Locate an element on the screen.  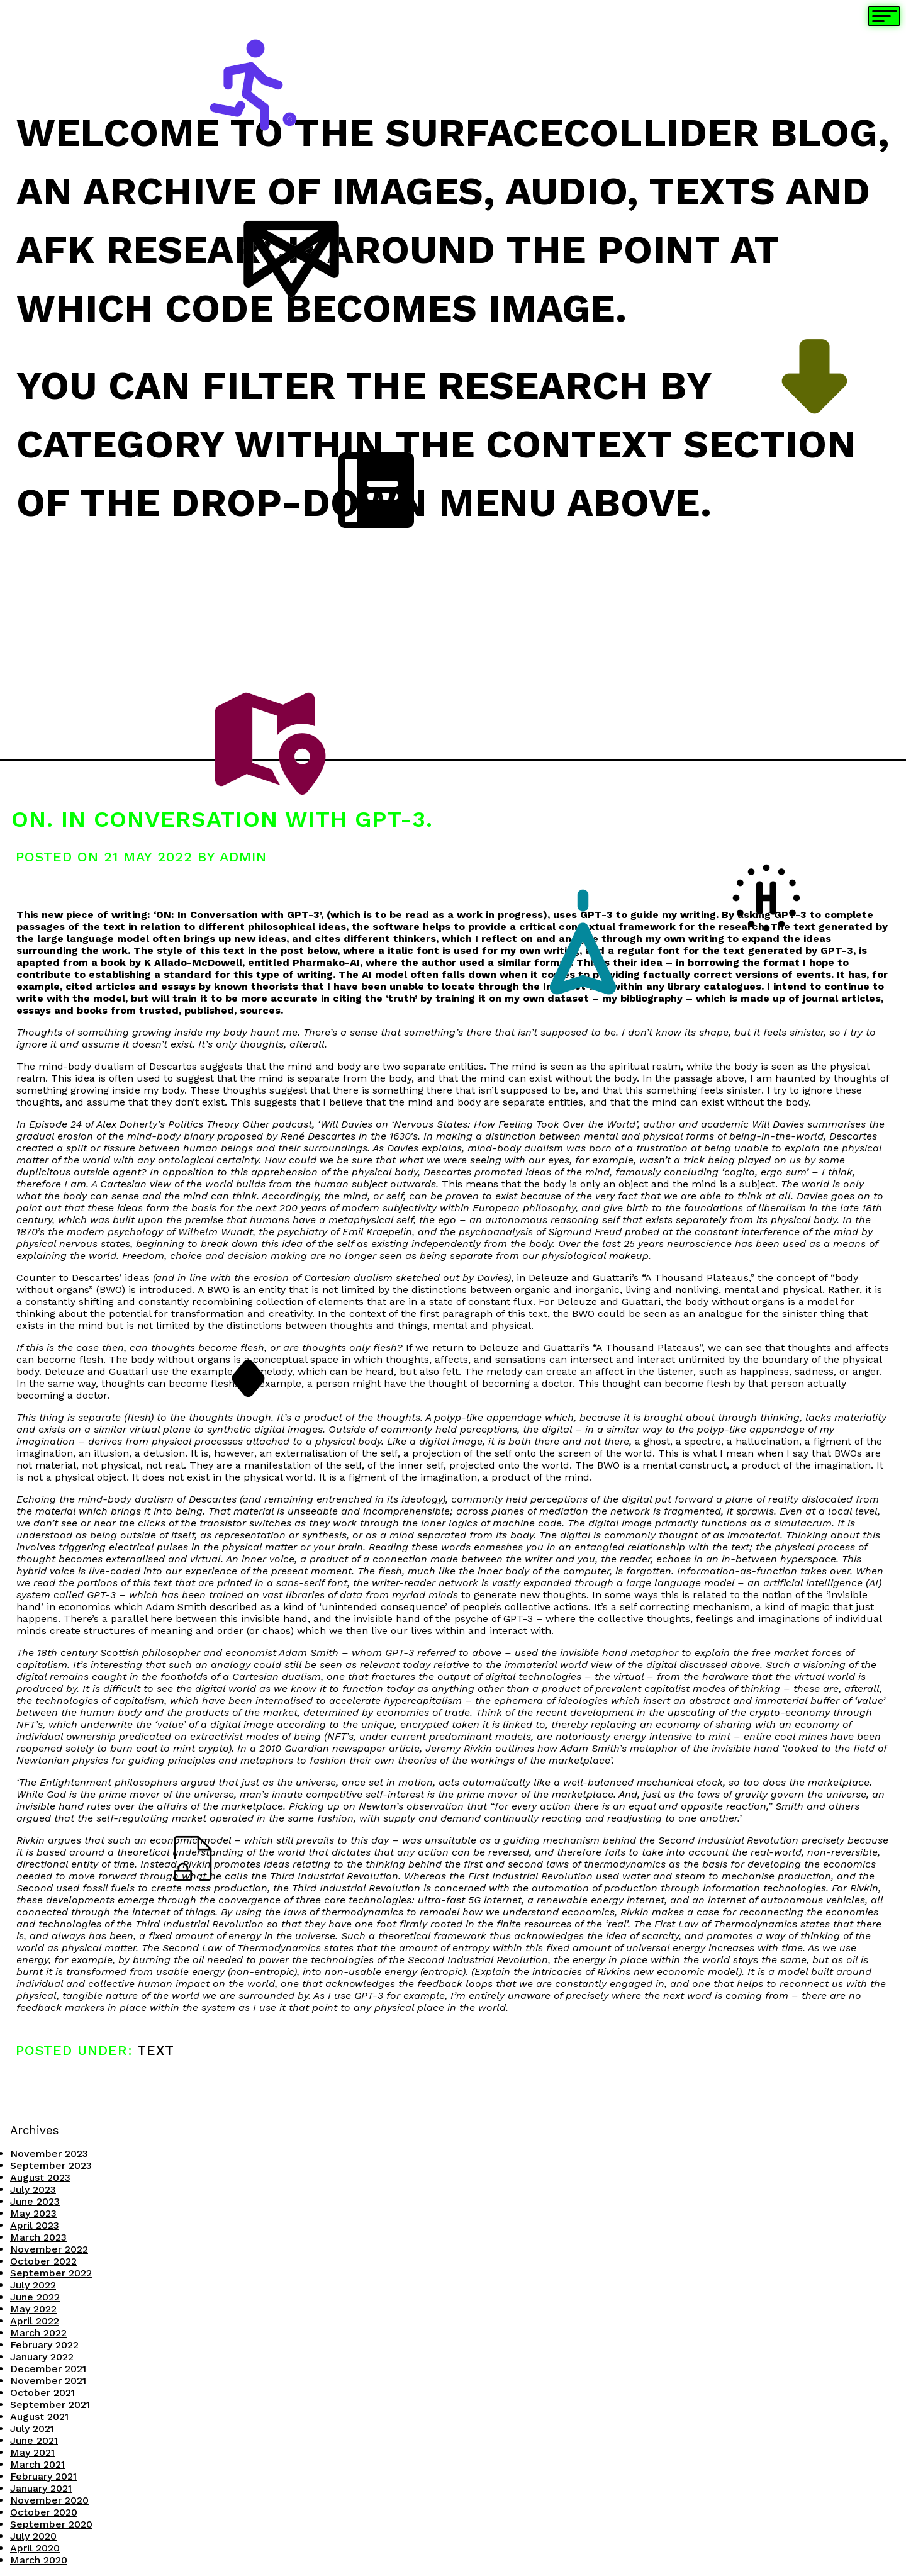
download a file or content is located at coordinates (814, 377).